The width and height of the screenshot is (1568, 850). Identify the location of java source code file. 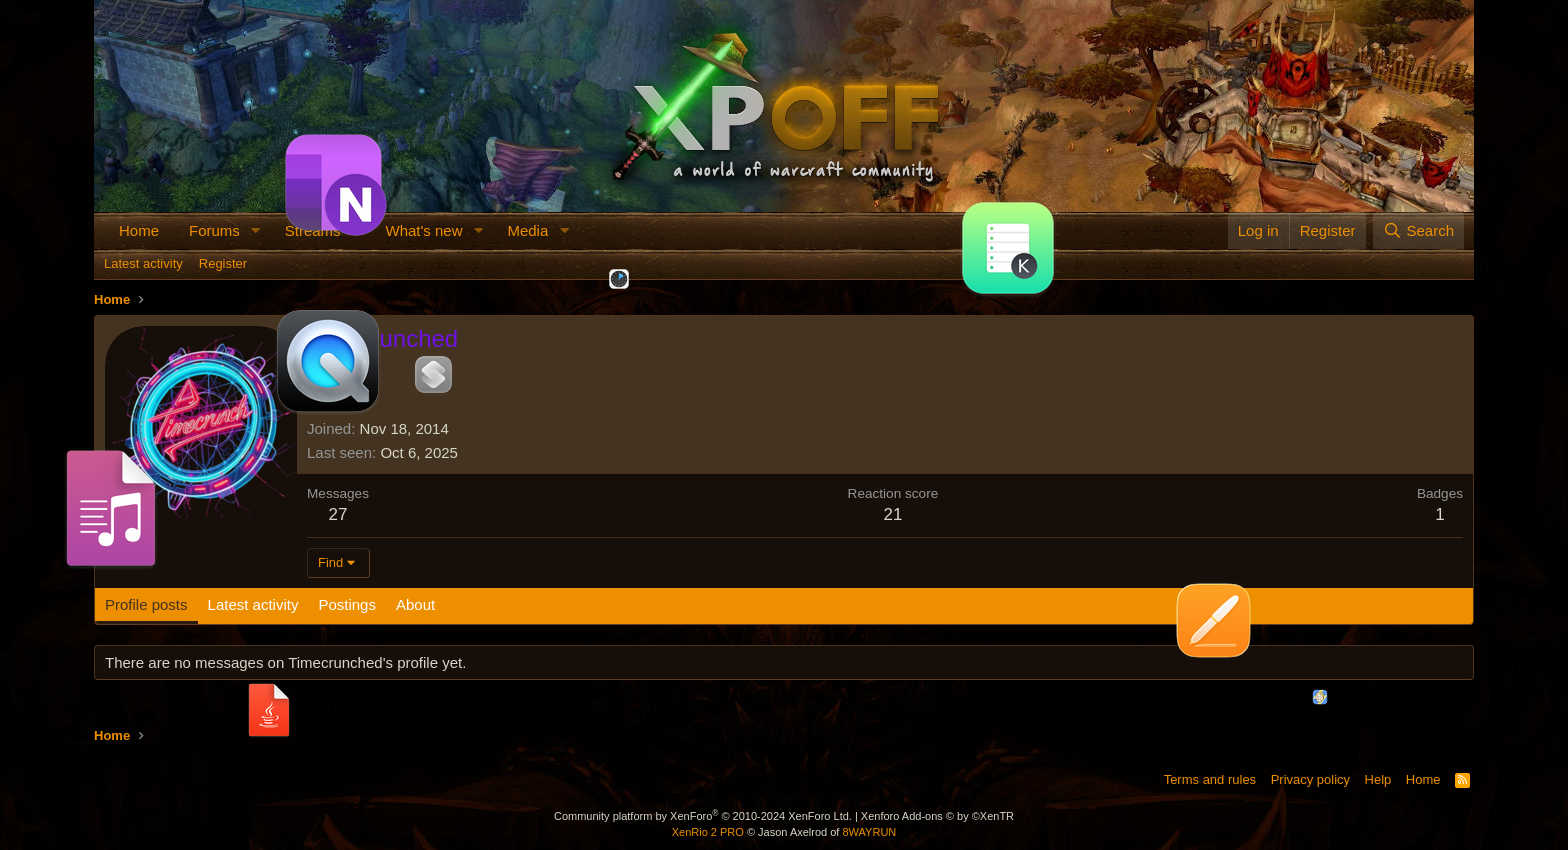
(269, 711).